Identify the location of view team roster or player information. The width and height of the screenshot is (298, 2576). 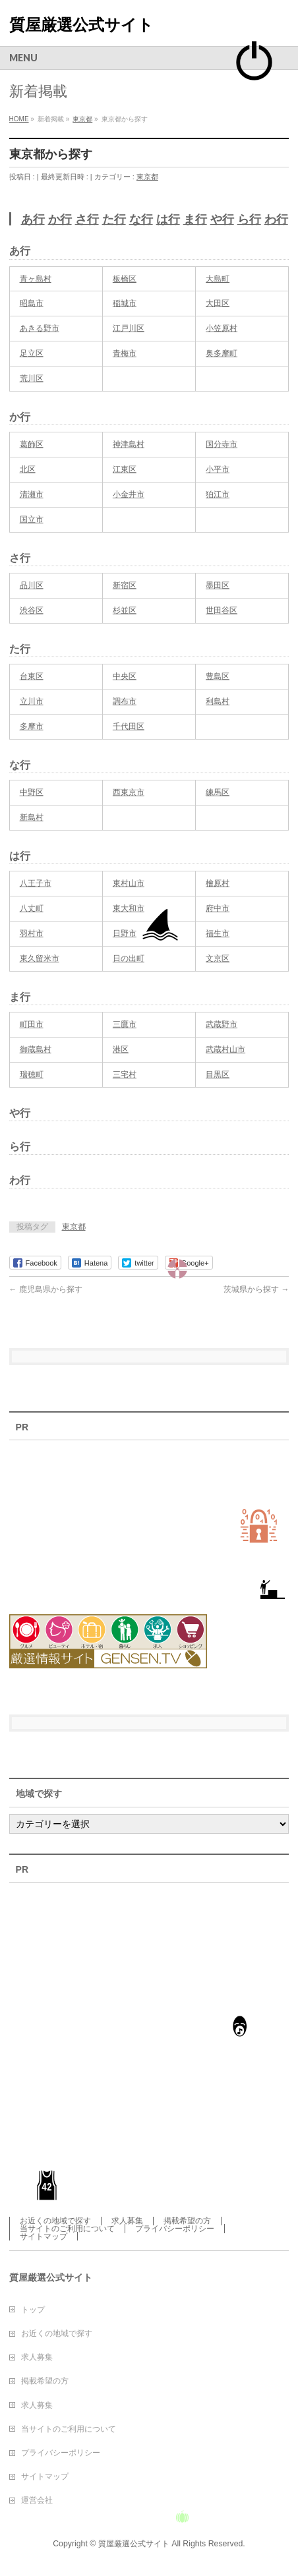
(47, 2185).